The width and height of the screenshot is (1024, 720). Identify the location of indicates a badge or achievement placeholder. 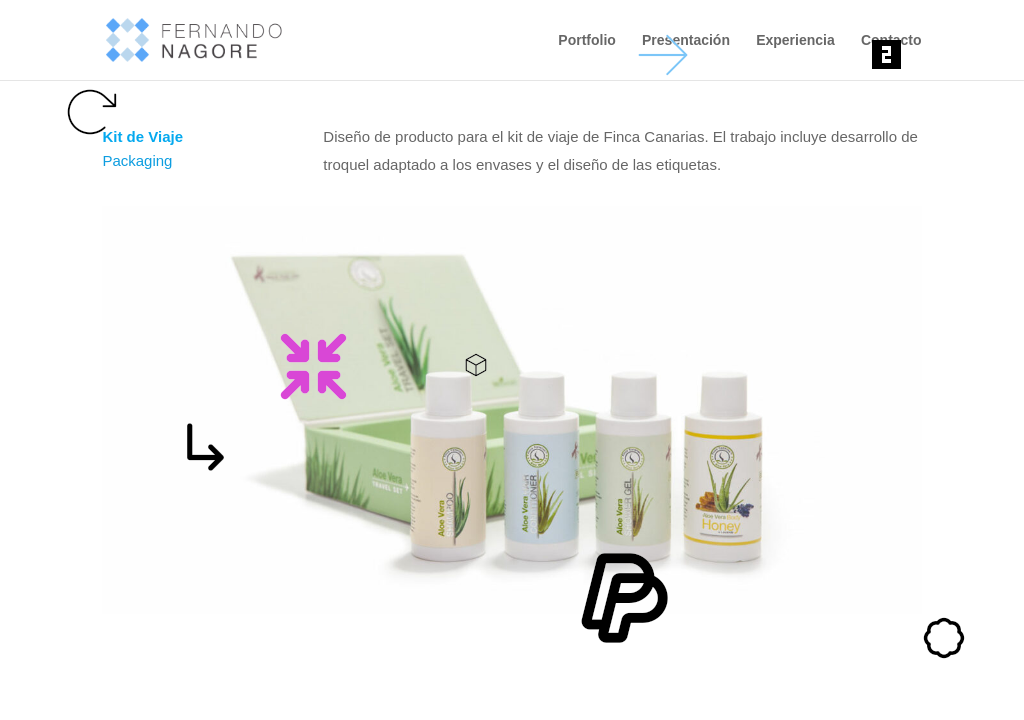
(944, 638).